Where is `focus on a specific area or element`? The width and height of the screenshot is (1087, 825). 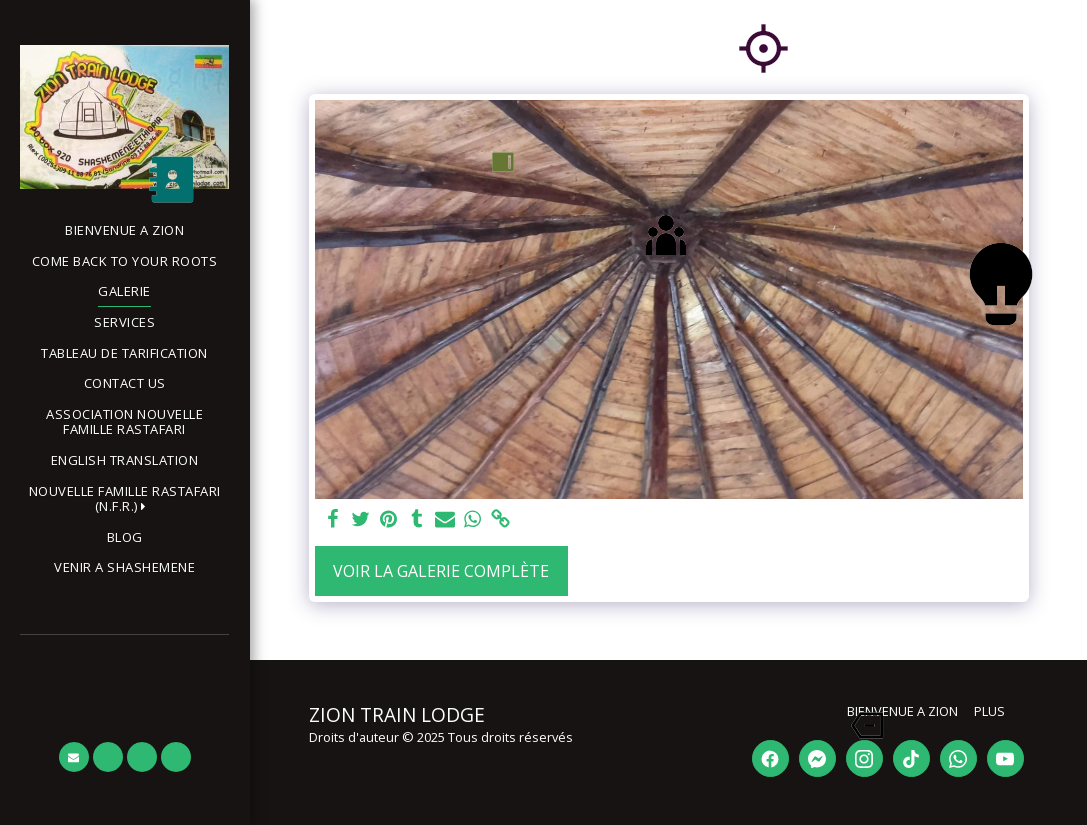
focus on a specific area or element is located at coordinates (763, 48).